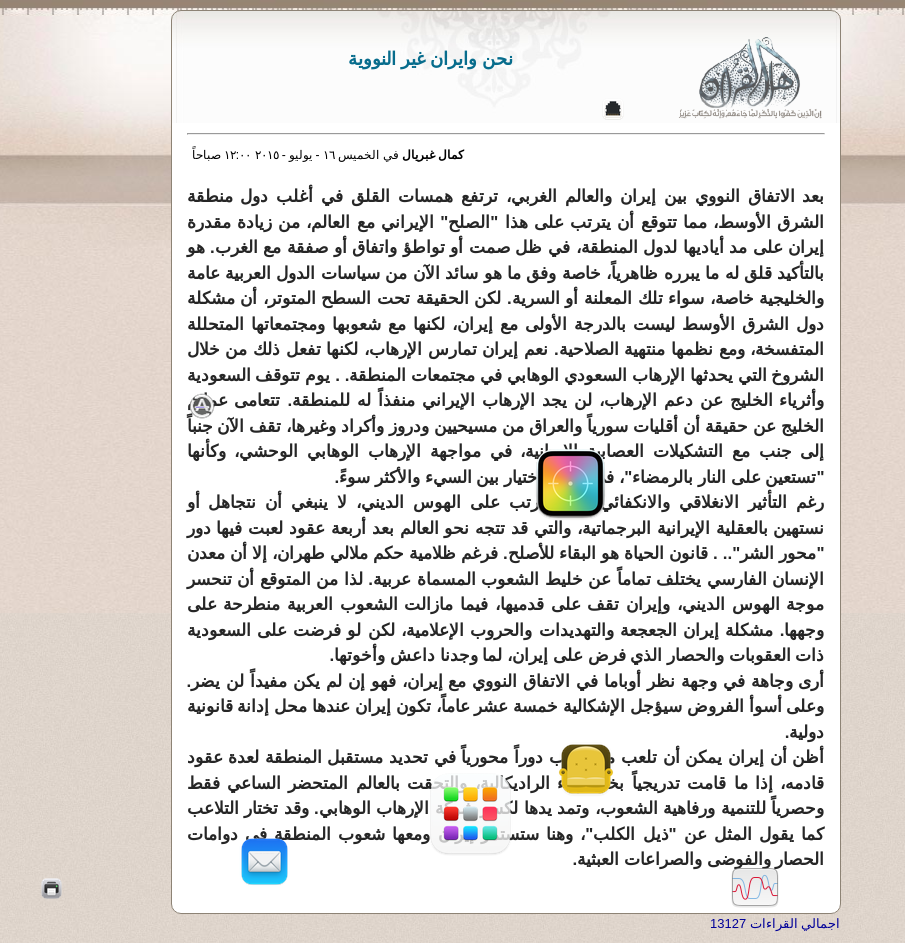 The height and width of the screenshot is (943, 905). Describe the element at coordinates (586, 769) in the screenshot. I see `open Girens media player app` at that location.